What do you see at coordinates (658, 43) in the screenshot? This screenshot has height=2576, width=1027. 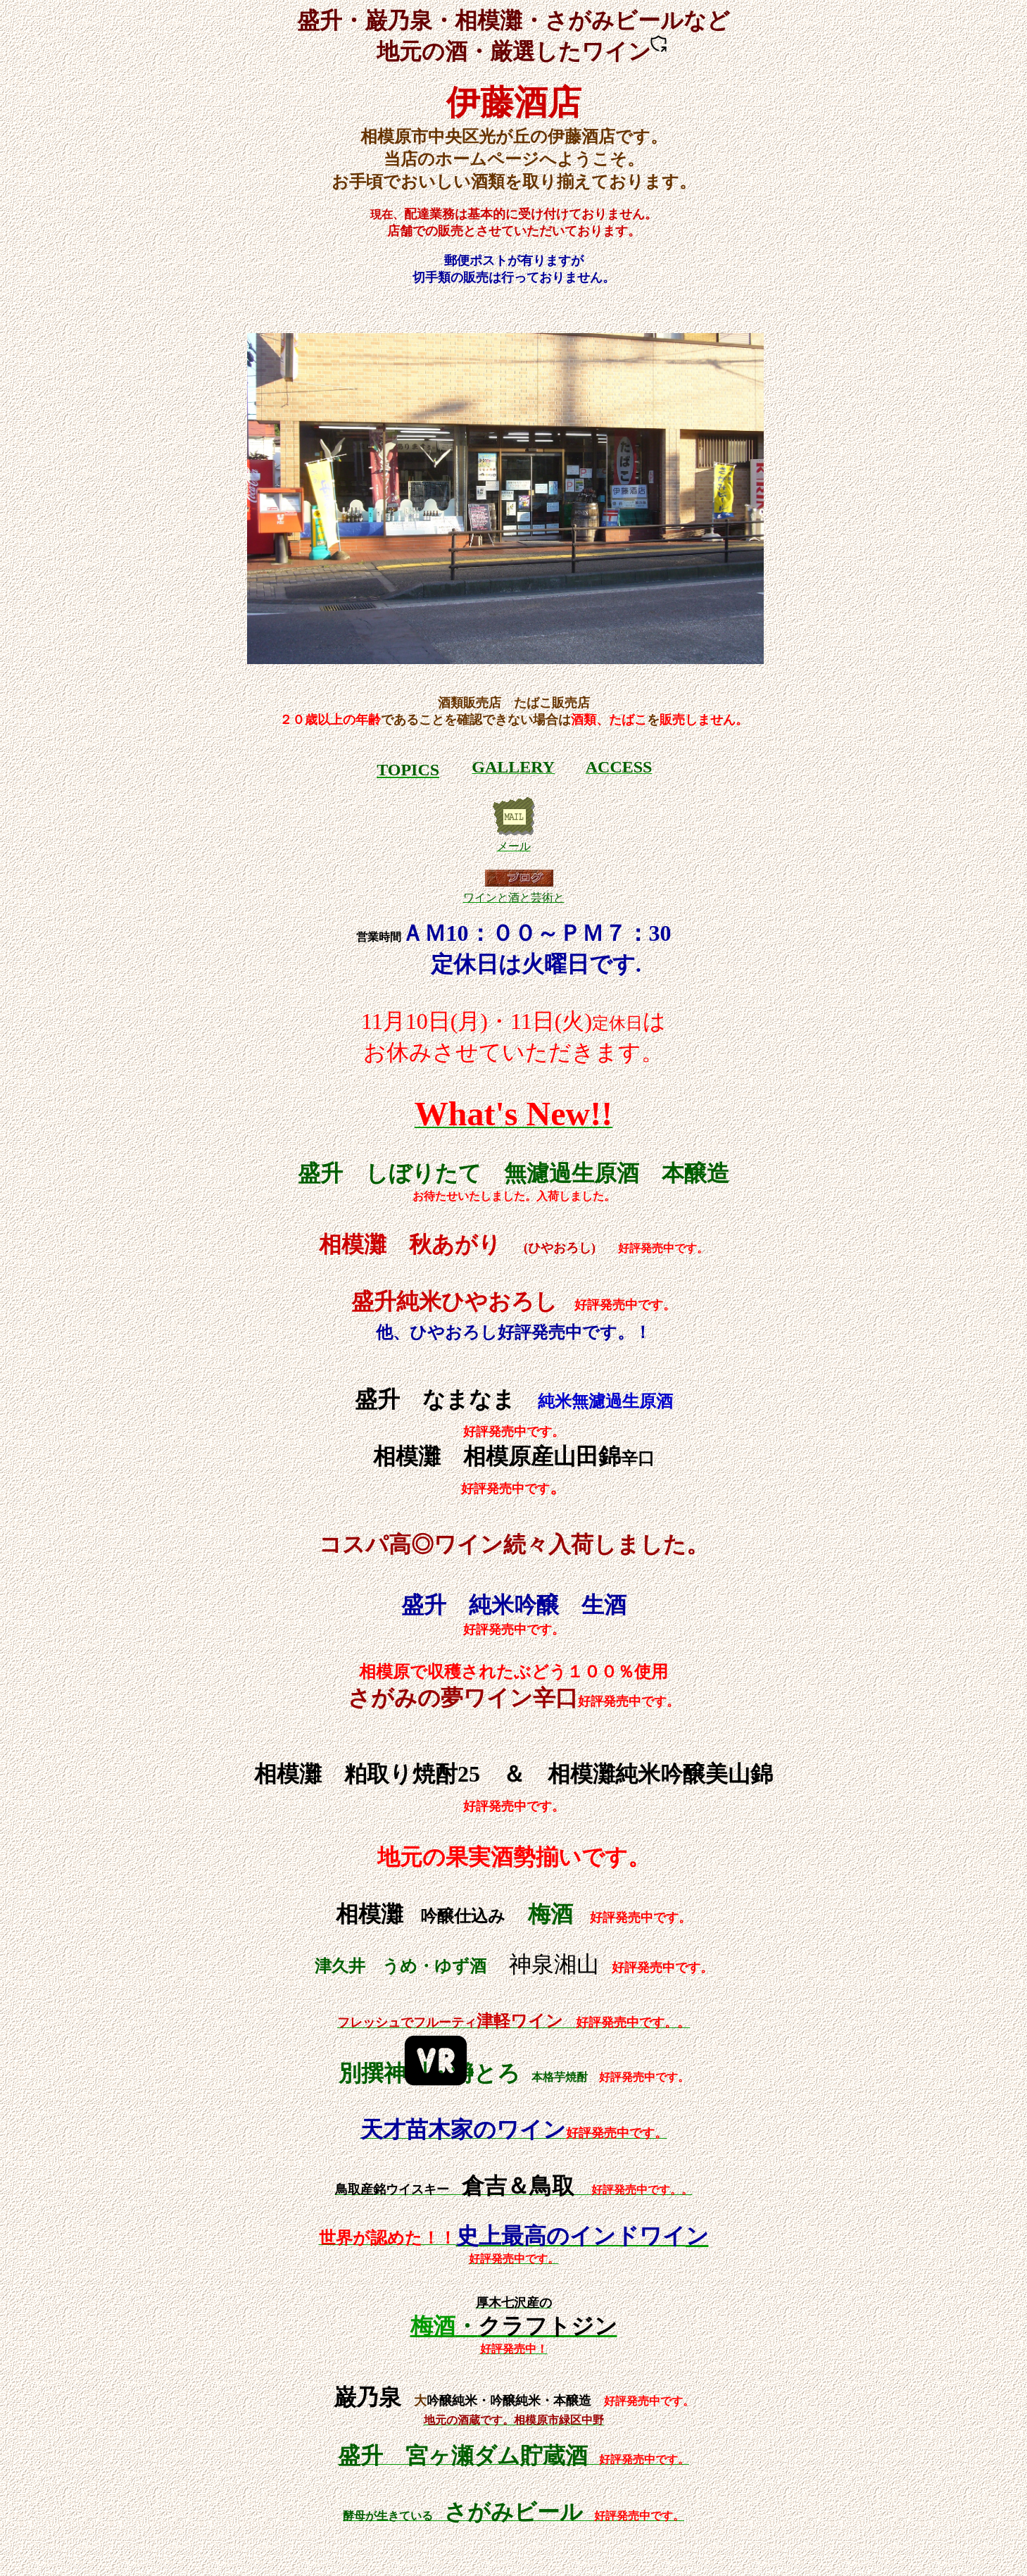 I see `share security settings or permissions` at bounding box center [658, 43].